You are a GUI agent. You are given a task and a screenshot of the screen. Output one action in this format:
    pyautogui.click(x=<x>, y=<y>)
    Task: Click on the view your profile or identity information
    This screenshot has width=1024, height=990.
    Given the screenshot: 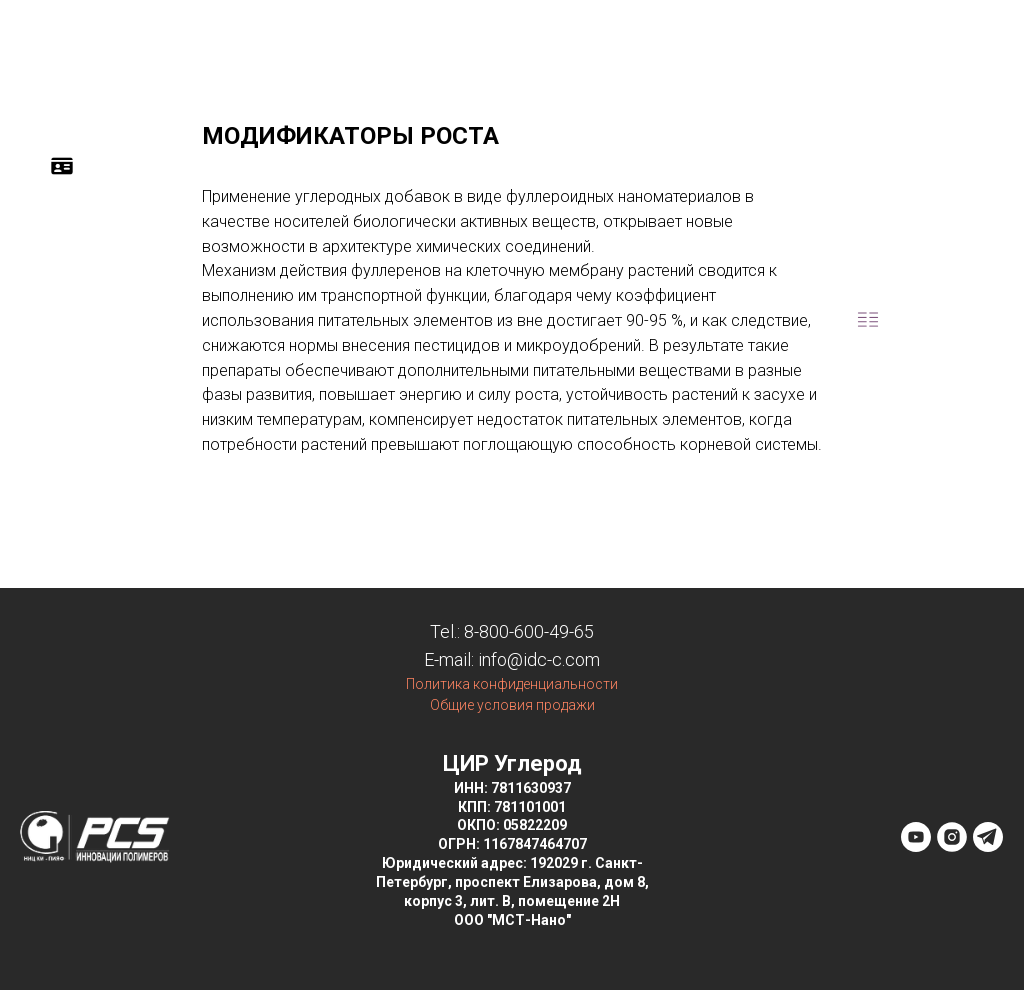 What is the action you would take?
    pyautogui.click(x=62, y=166)
    